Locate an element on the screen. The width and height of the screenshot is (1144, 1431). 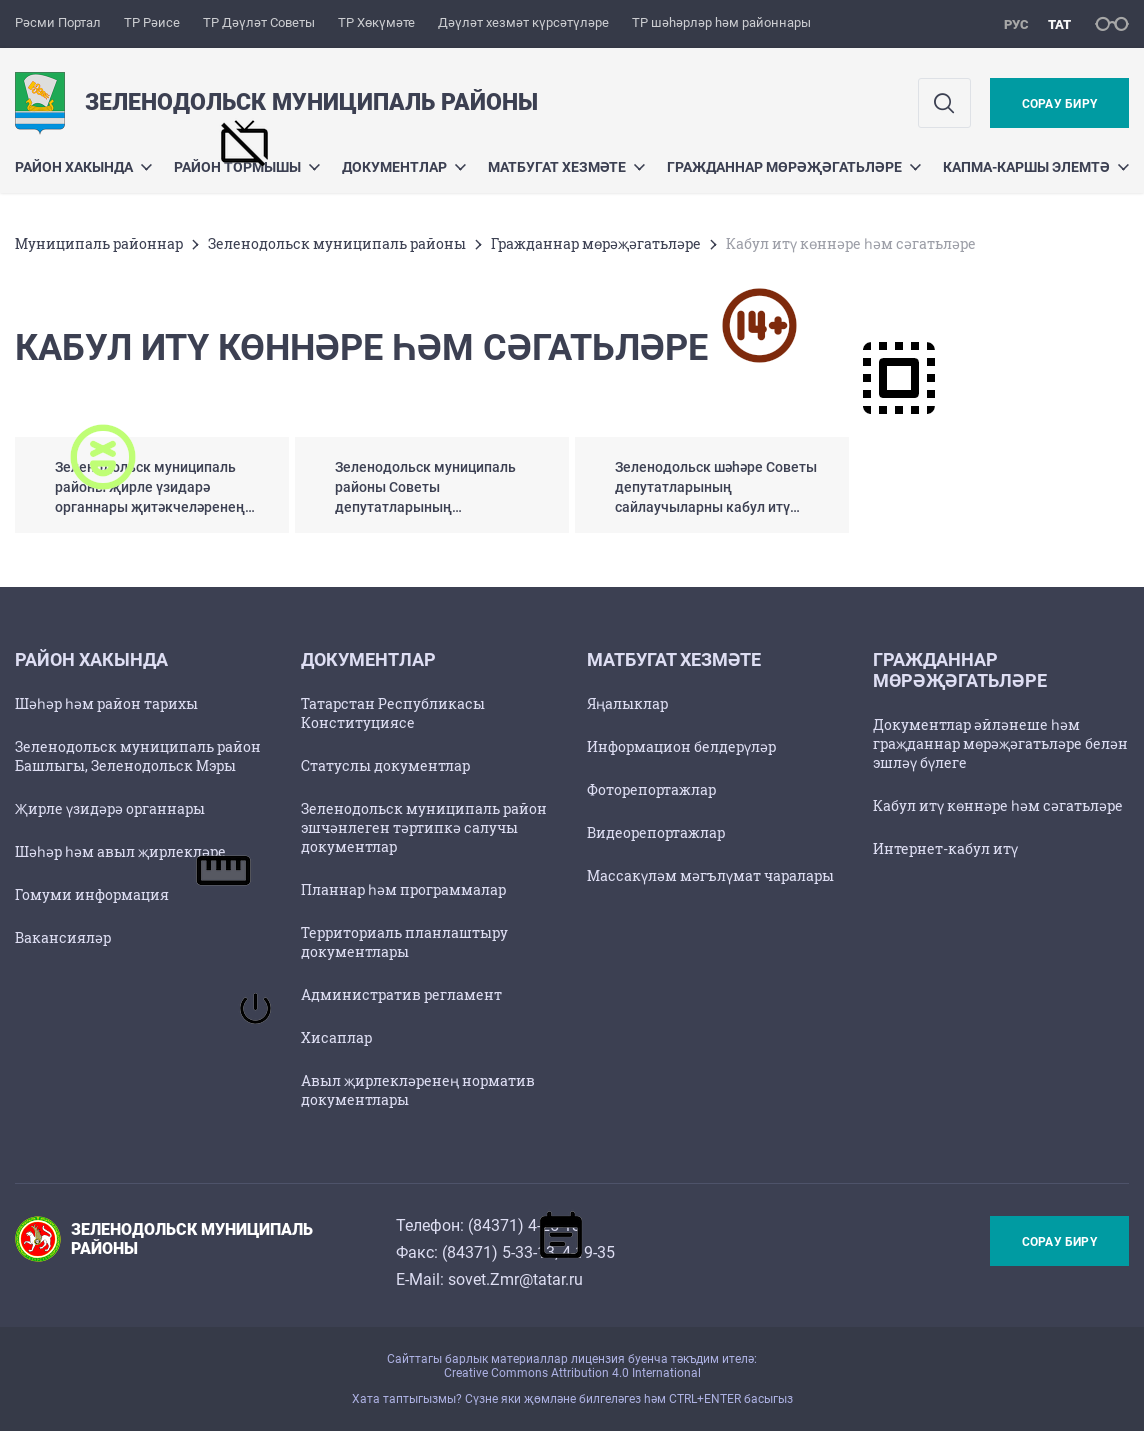
react with a laughing emoji is located at coordinates (103, 457).